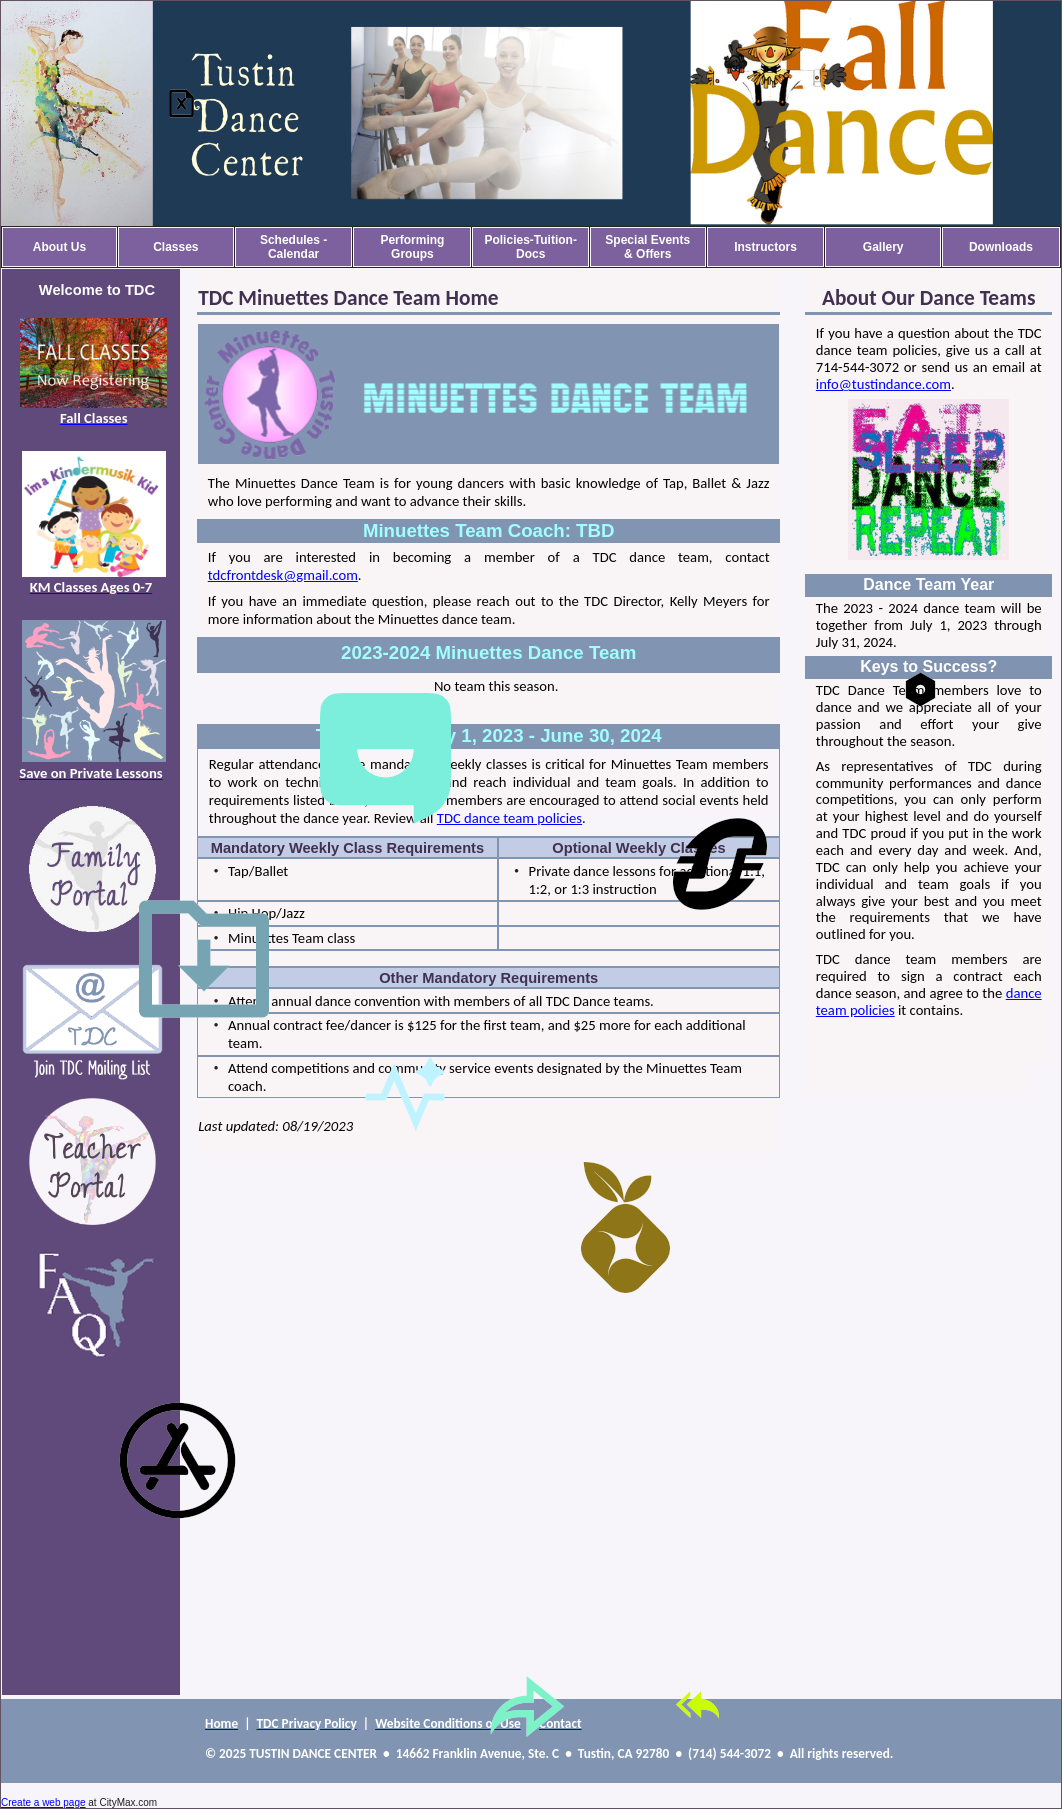 The image size is (1062, 1809). Describe the element at coordinates (523, 1710) in the screenshot. I see `share content with others` at that location.